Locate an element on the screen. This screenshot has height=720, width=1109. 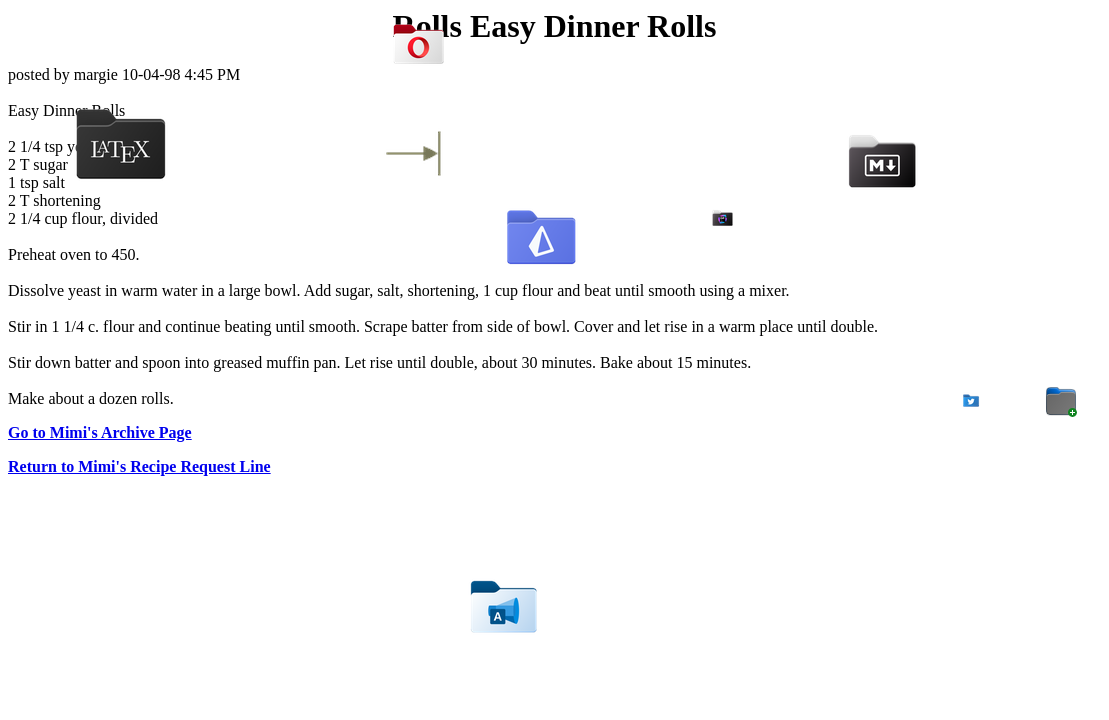
open folder containing LaTeX documents is located at coordinates (120, 146).